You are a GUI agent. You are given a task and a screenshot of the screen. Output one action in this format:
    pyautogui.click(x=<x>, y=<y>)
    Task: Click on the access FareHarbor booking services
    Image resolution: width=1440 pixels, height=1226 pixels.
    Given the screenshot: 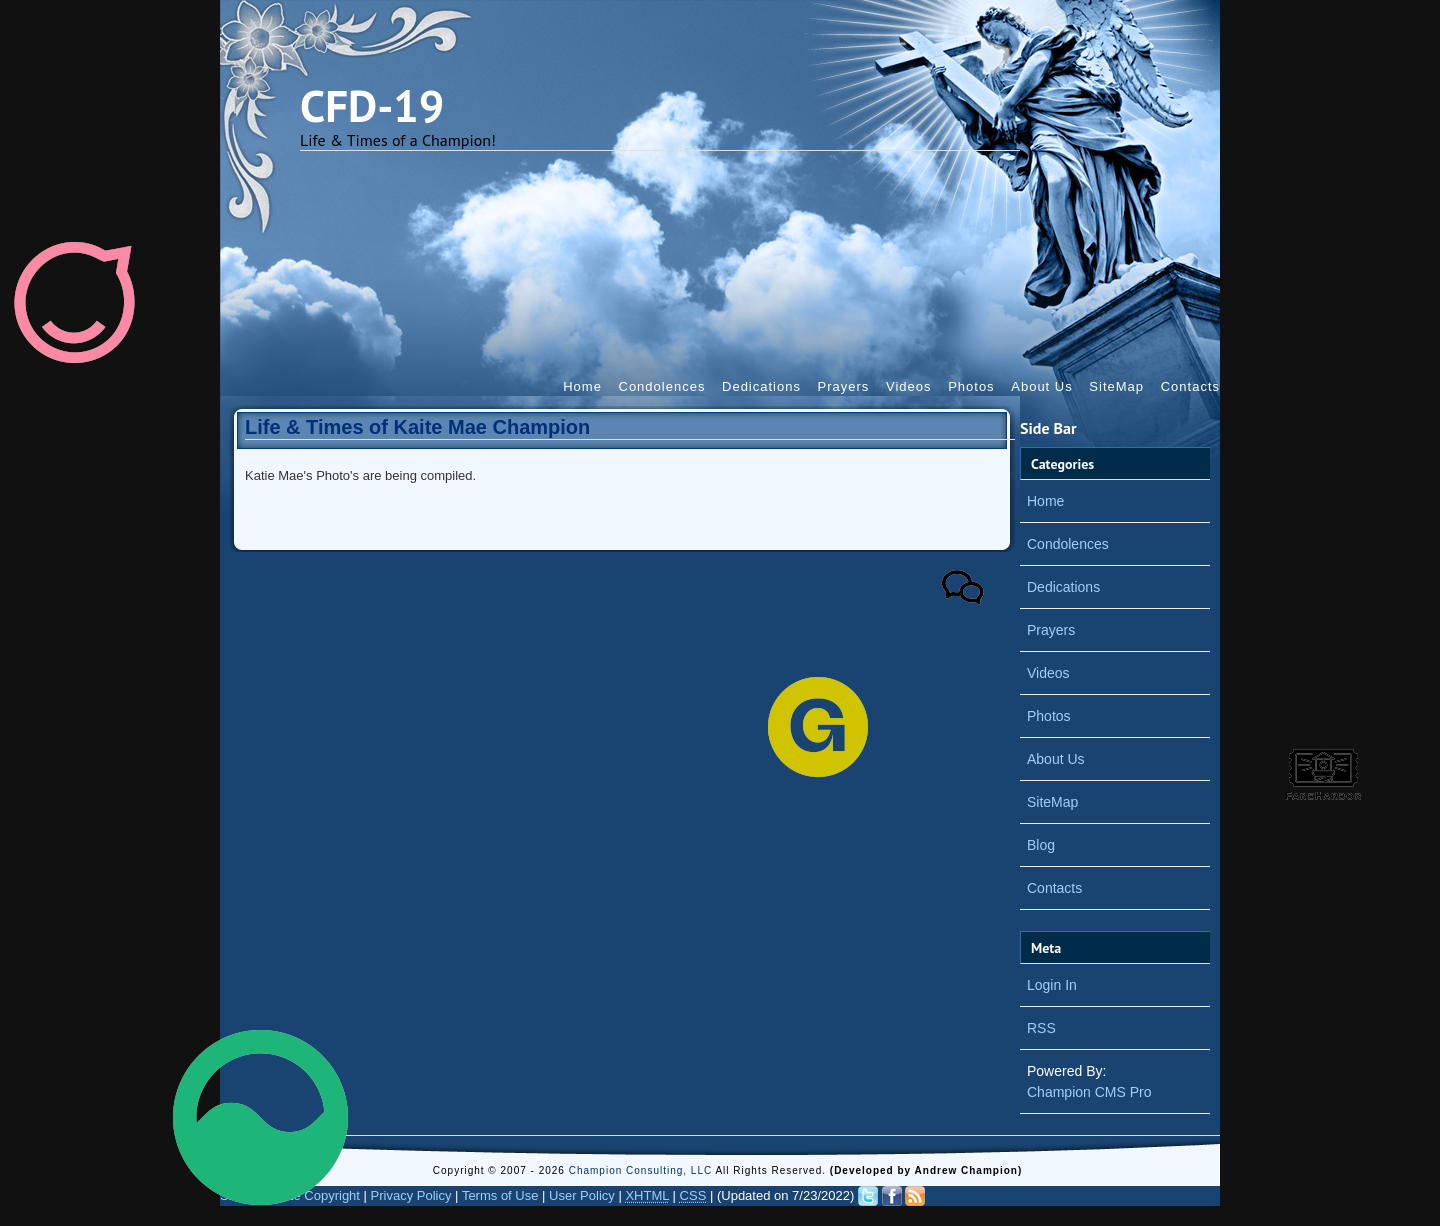 What is the action you would take?
    pyautogui.click(x=1323, y=774)
    